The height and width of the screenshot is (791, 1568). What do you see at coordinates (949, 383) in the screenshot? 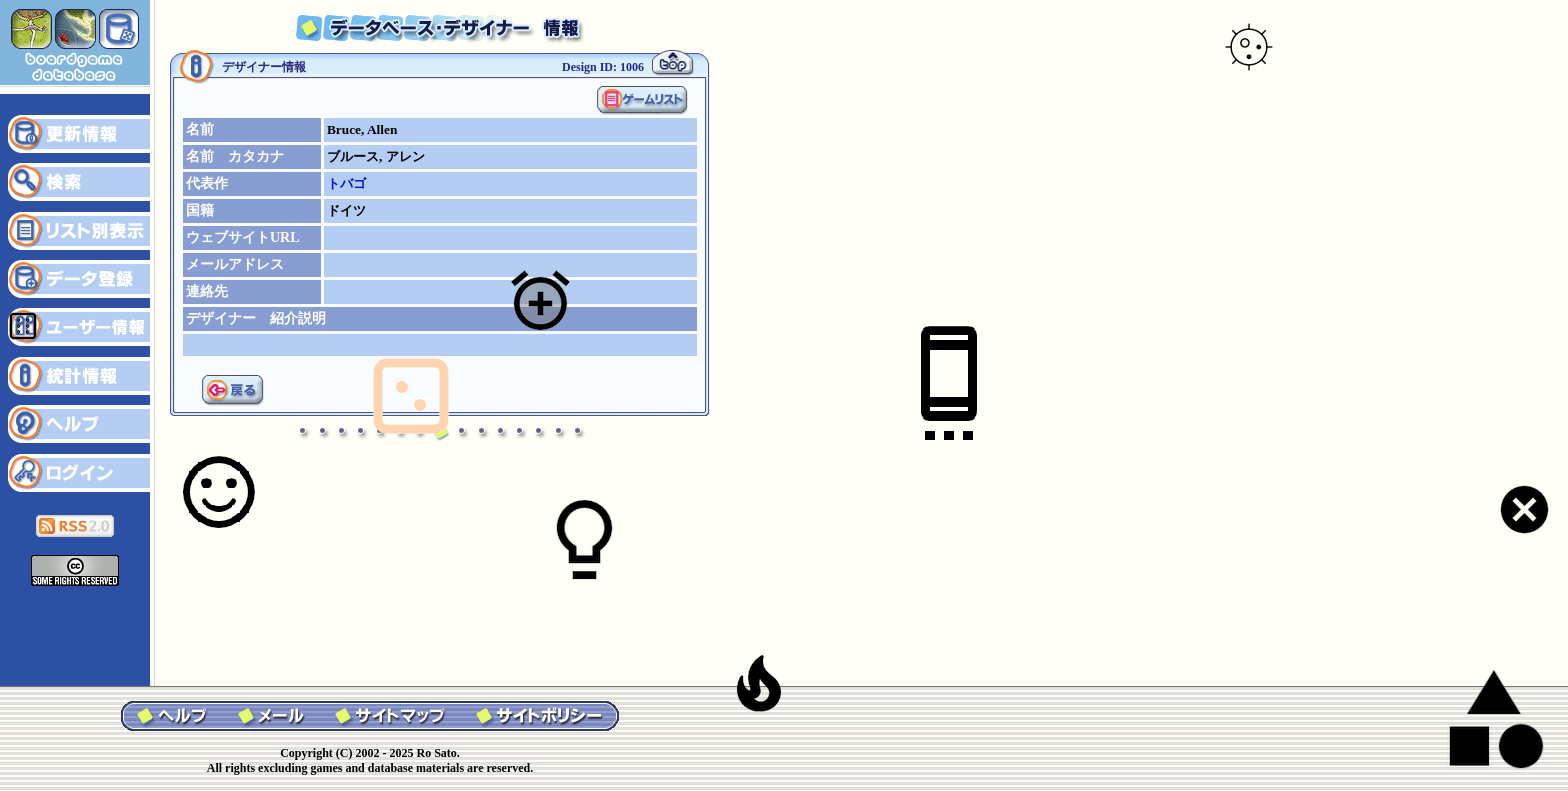
I see `access mobile device settings` at bounding box center [949, 383].